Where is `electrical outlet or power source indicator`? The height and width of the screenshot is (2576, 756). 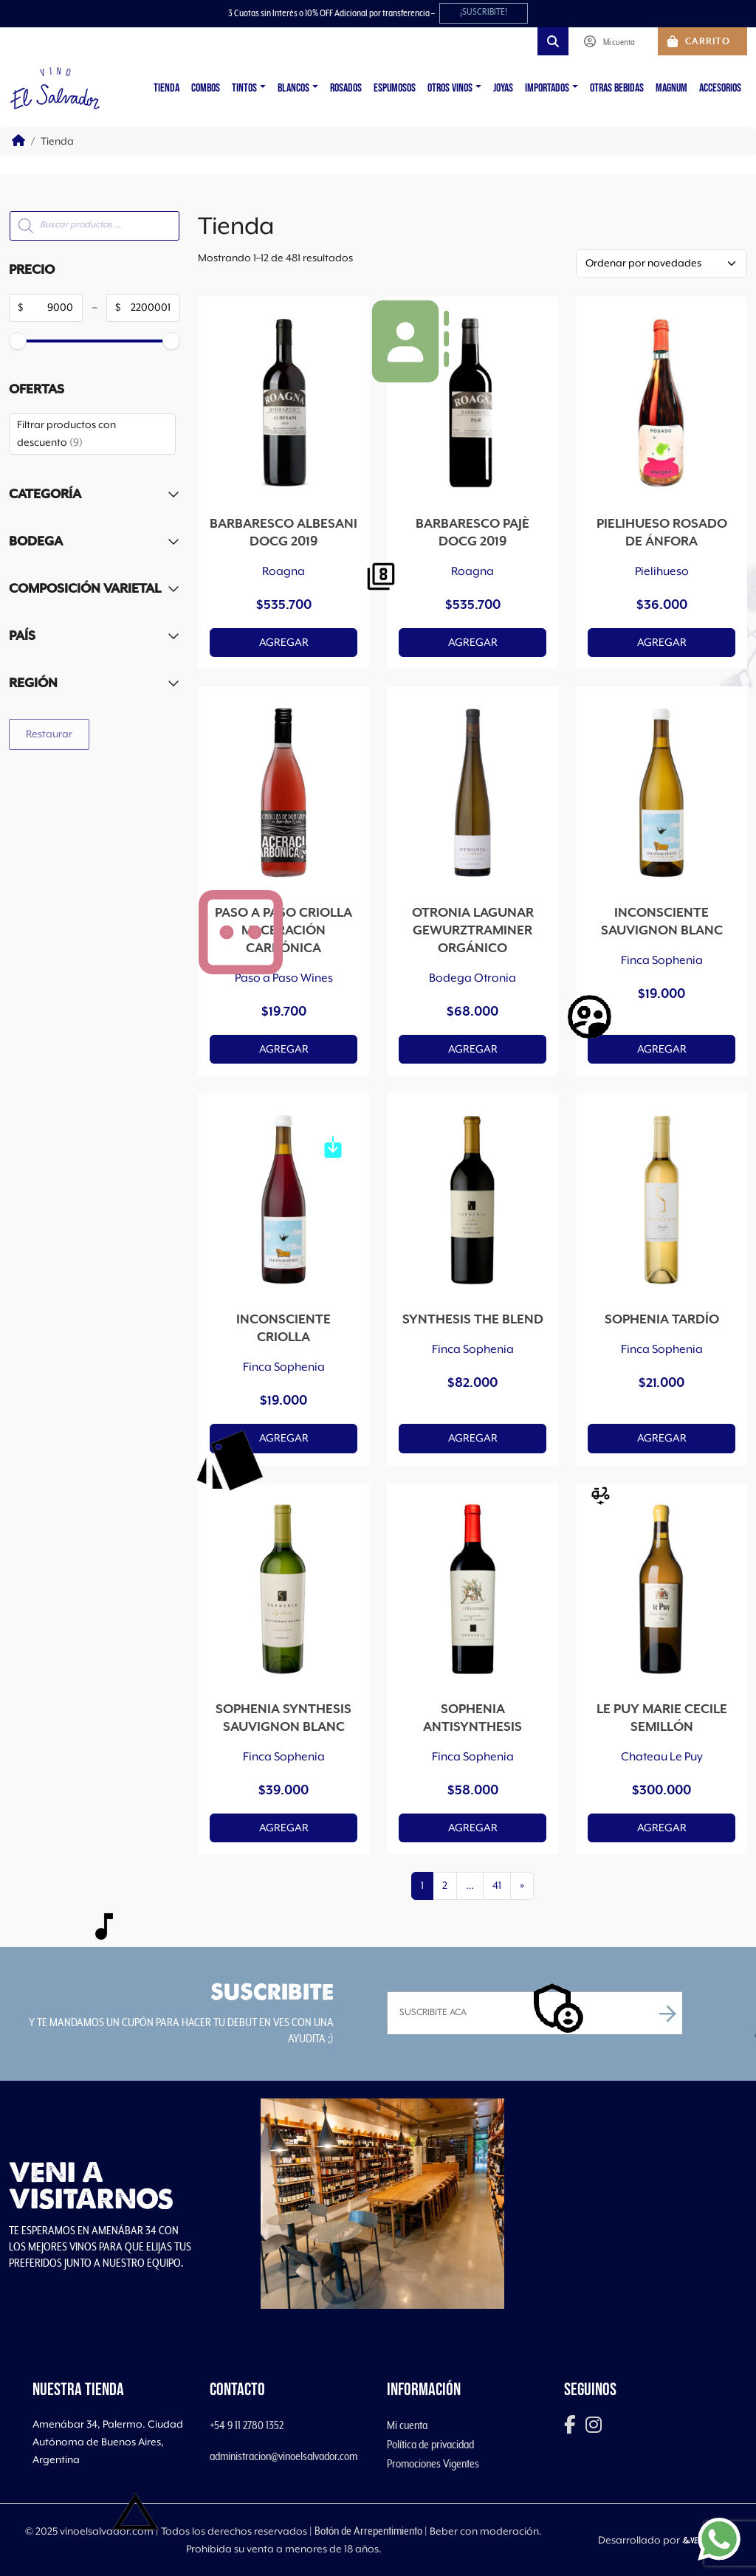 electrical outlet or power source indicator is located at coordinates (241, 932).